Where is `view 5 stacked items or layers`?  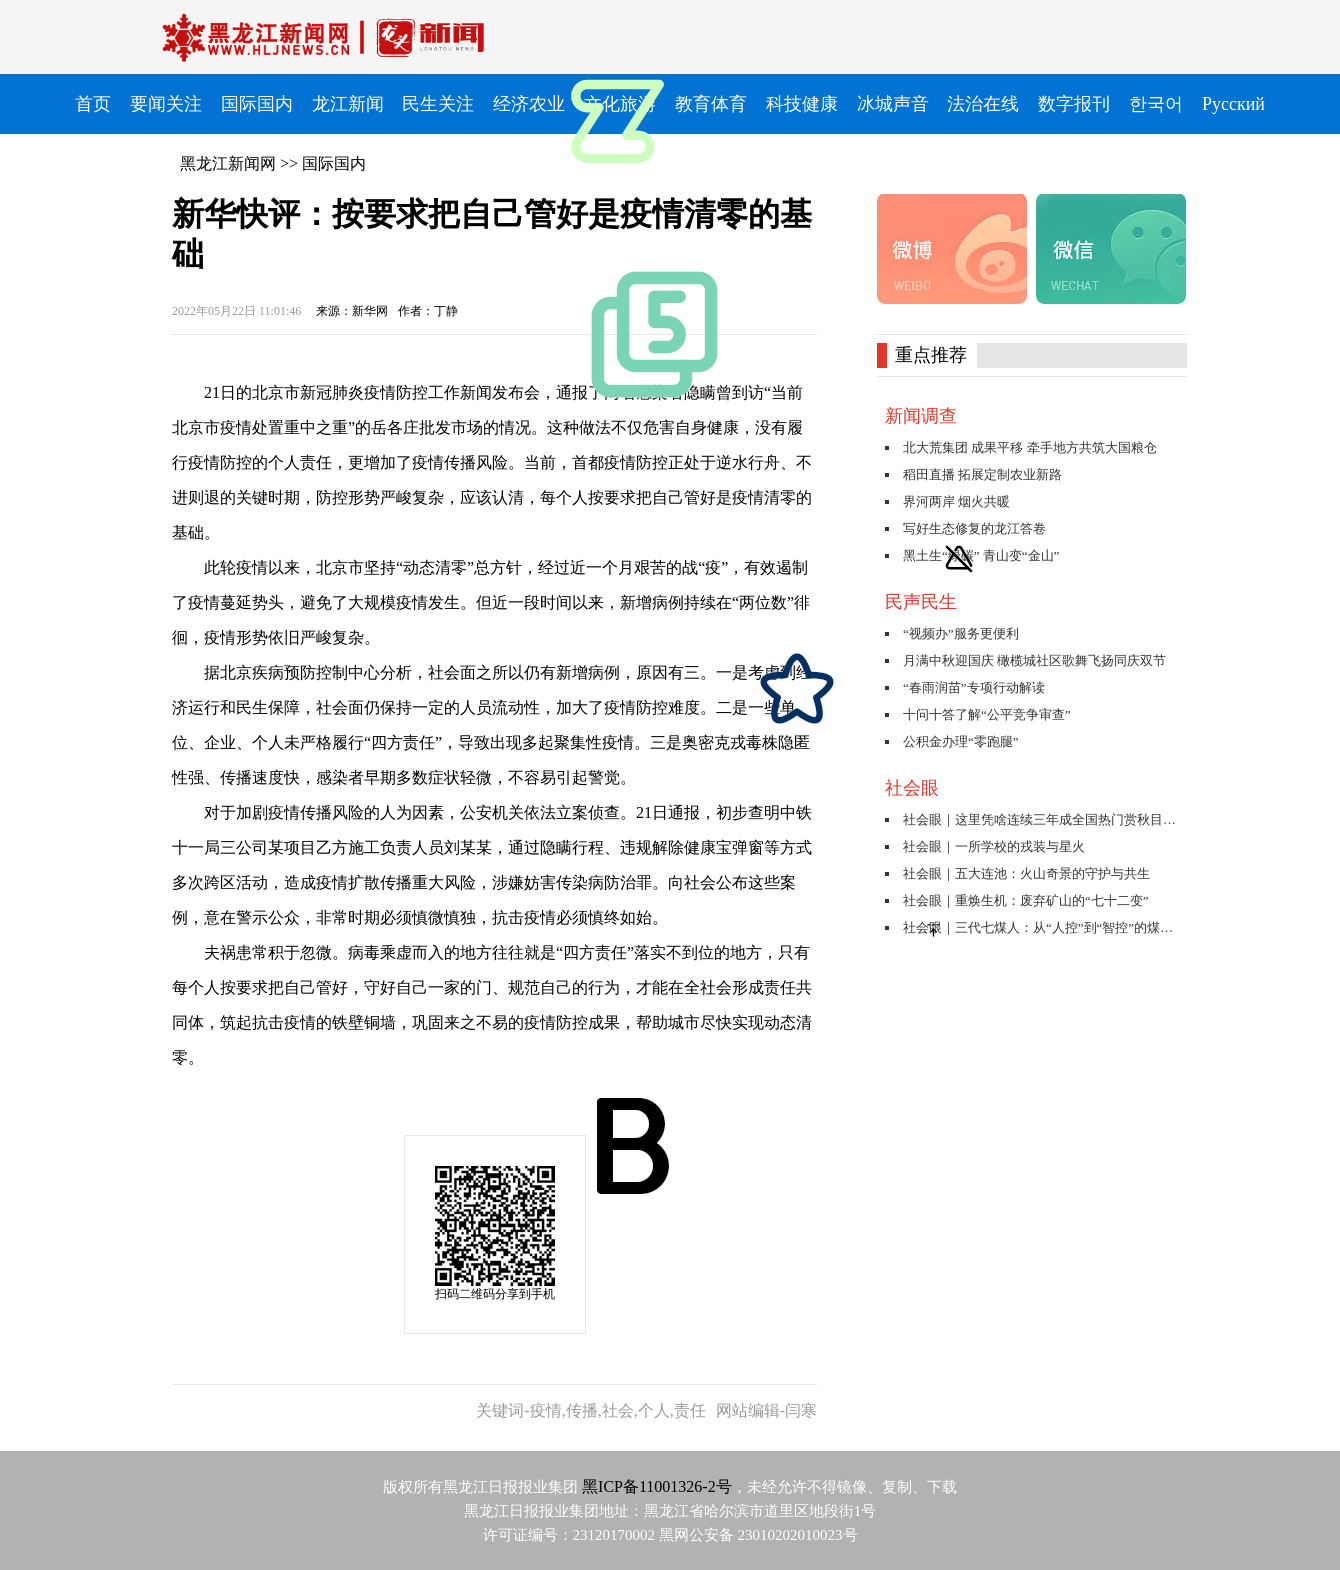
view 5 stacked items or layers is located at coordinates (654, 334).